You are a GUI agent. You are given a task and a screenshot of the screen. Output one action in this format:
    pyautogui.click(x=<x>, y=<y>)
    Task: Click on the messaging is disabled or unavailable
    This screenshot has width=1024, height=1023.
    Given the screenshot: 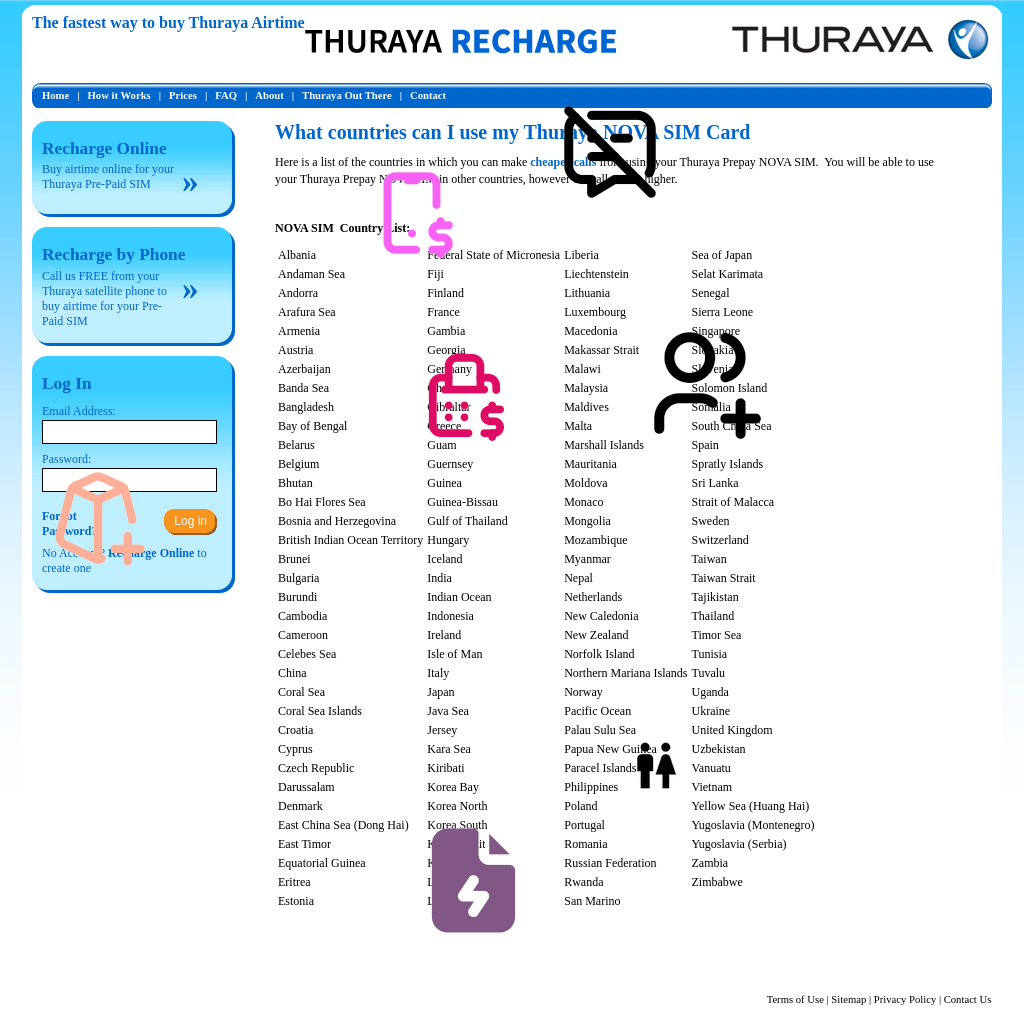 What is the action you would take?
    pyautogui.click(x=610, y=152)
    